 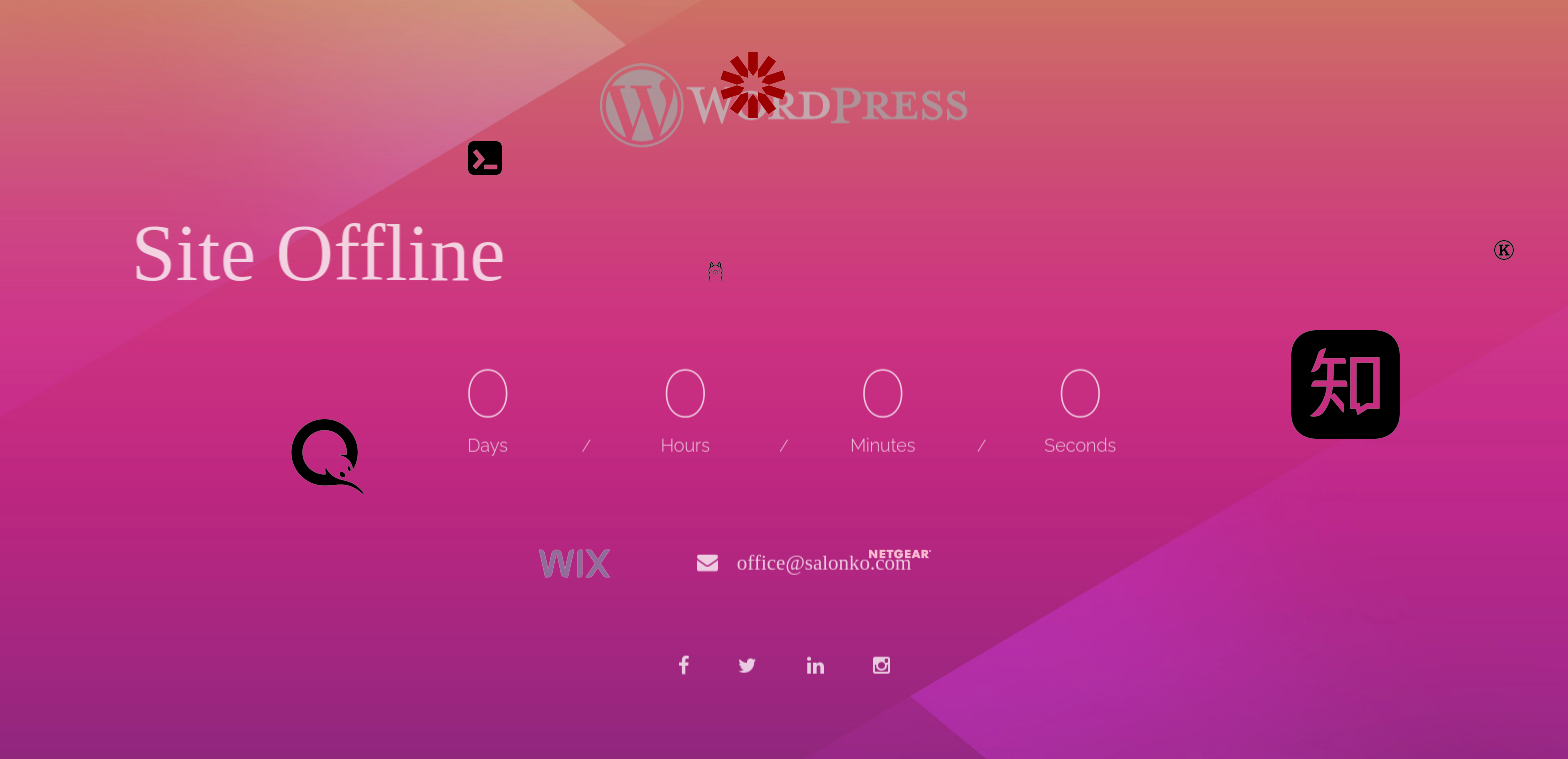 What do you see at coordinates (753, 85) in the screenshot?
I see `JSON Web Tokens (JWT) technology or integration` at bounding box center [753, 85].